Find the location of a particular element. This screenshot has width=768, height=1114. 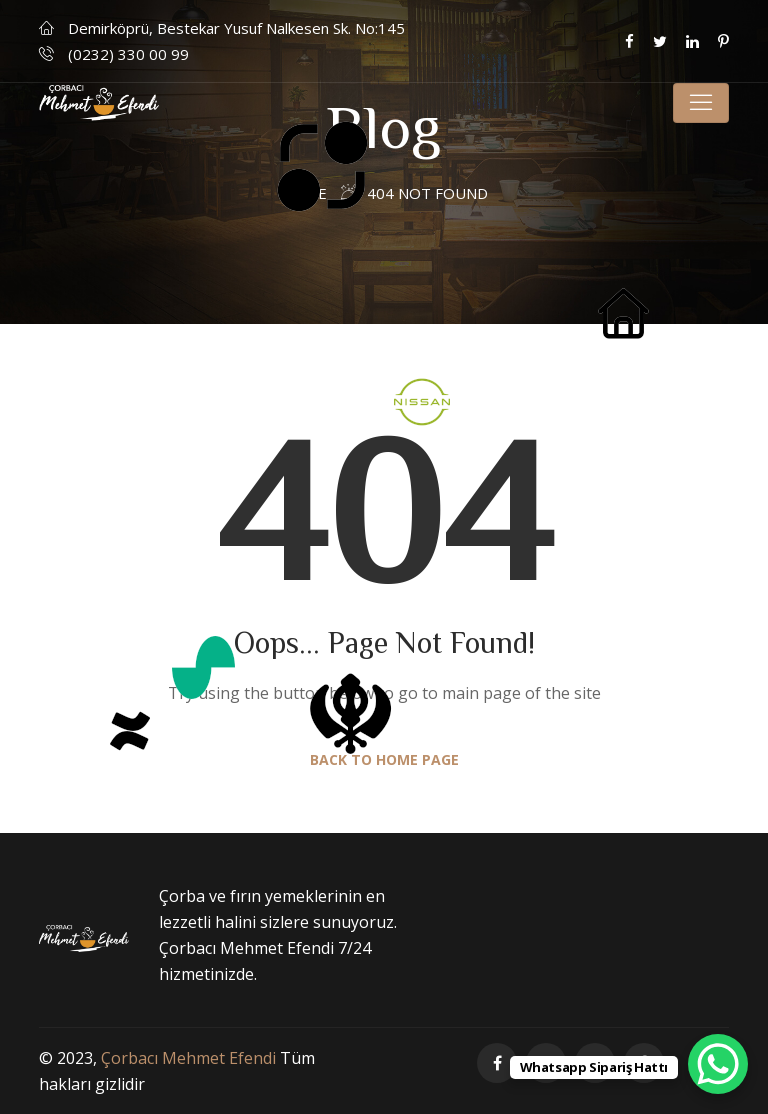

navigate to the home screen is located at coordinates (623, 313).